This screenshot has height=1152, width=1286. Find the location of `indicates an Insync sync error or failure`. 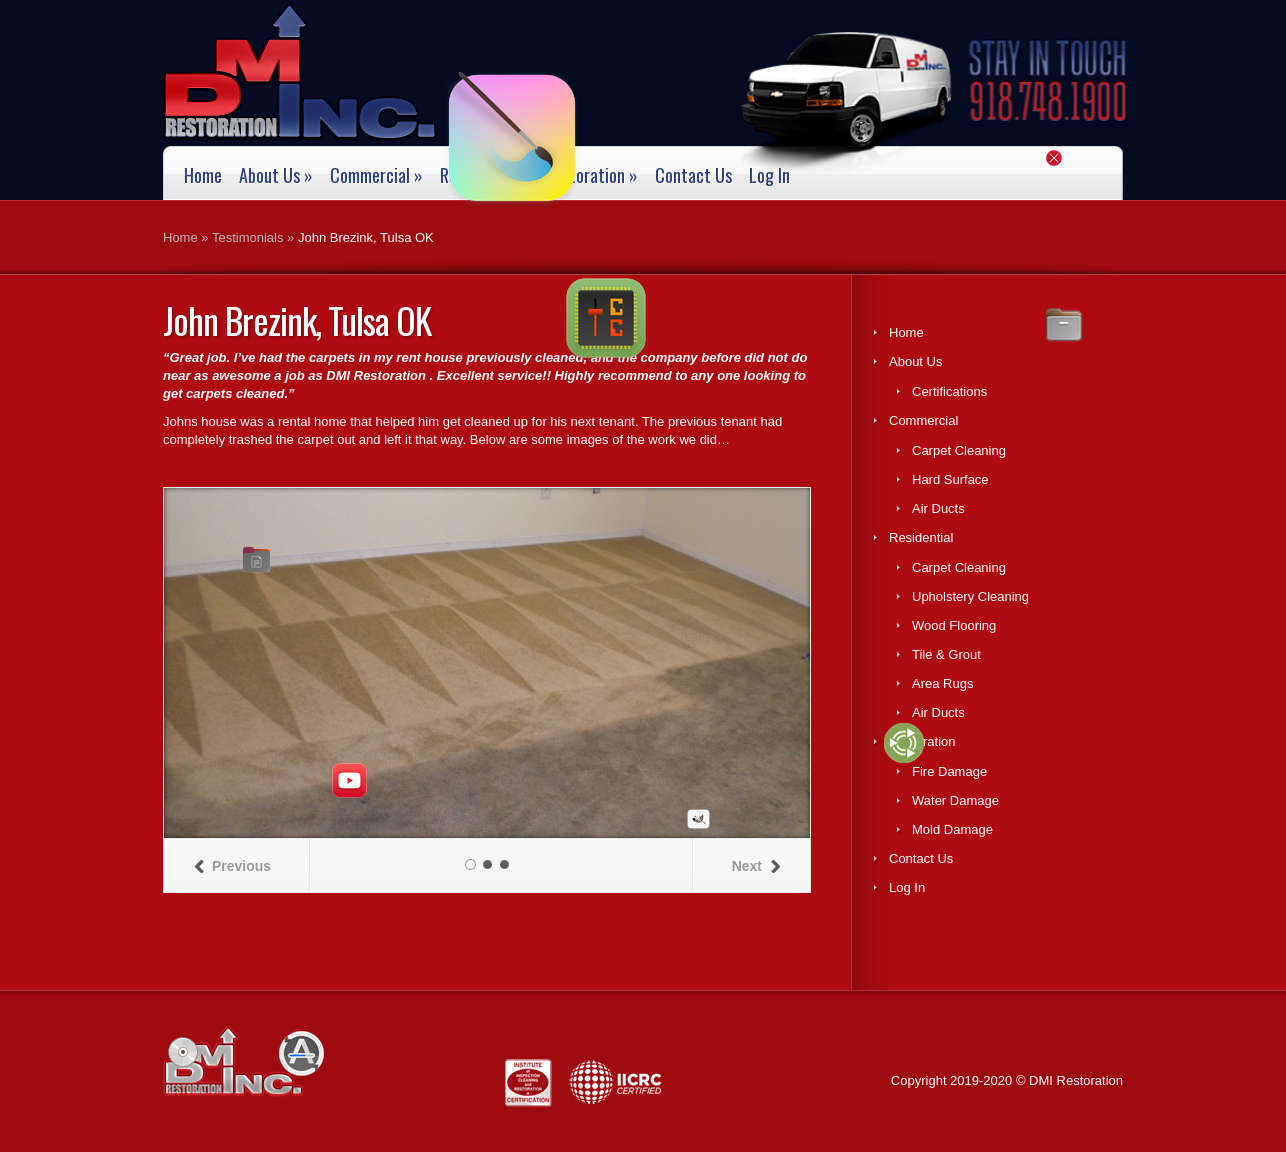

indicates an Insync sync error or failure is located at coordinates (1054, 158).